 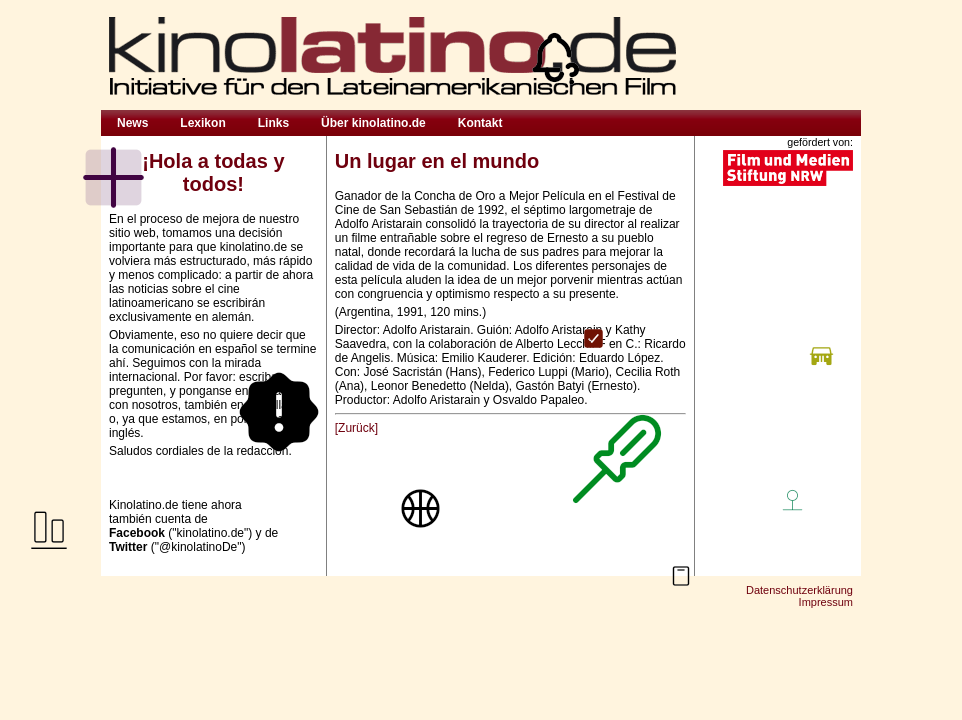 I want to click on add a new item, so click(x=113, y=177).